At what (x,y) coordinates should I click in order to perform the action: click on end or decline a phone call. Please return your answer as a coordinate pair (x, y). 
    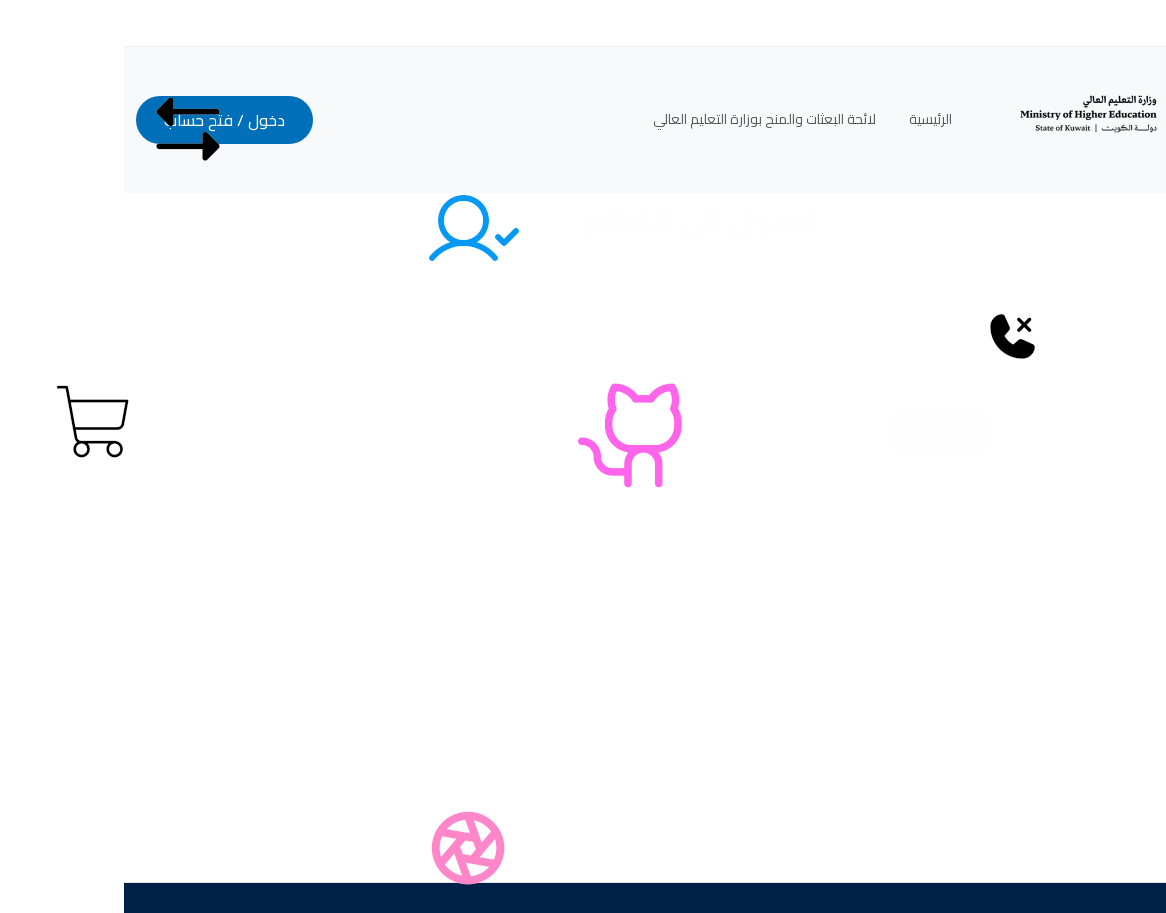
    Looking at the image, I should click on (1013, 335).